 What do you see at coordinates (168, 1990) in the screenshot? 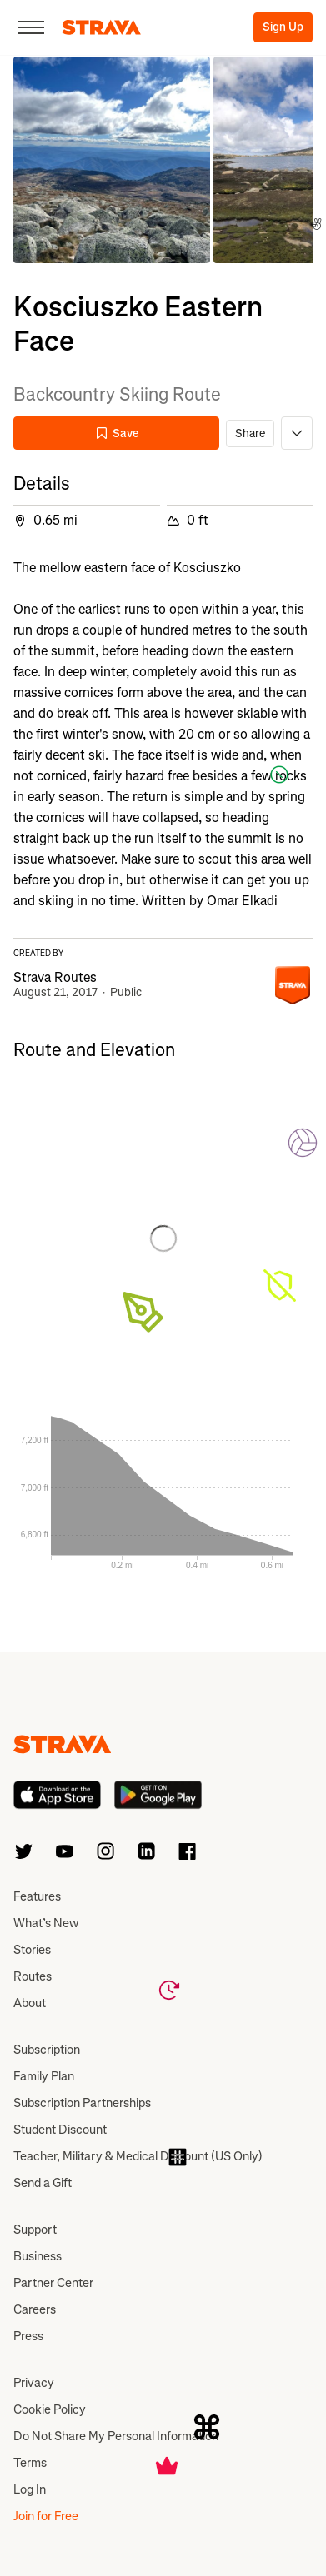
I see `restore from history` at bounding box center [168, 1990].